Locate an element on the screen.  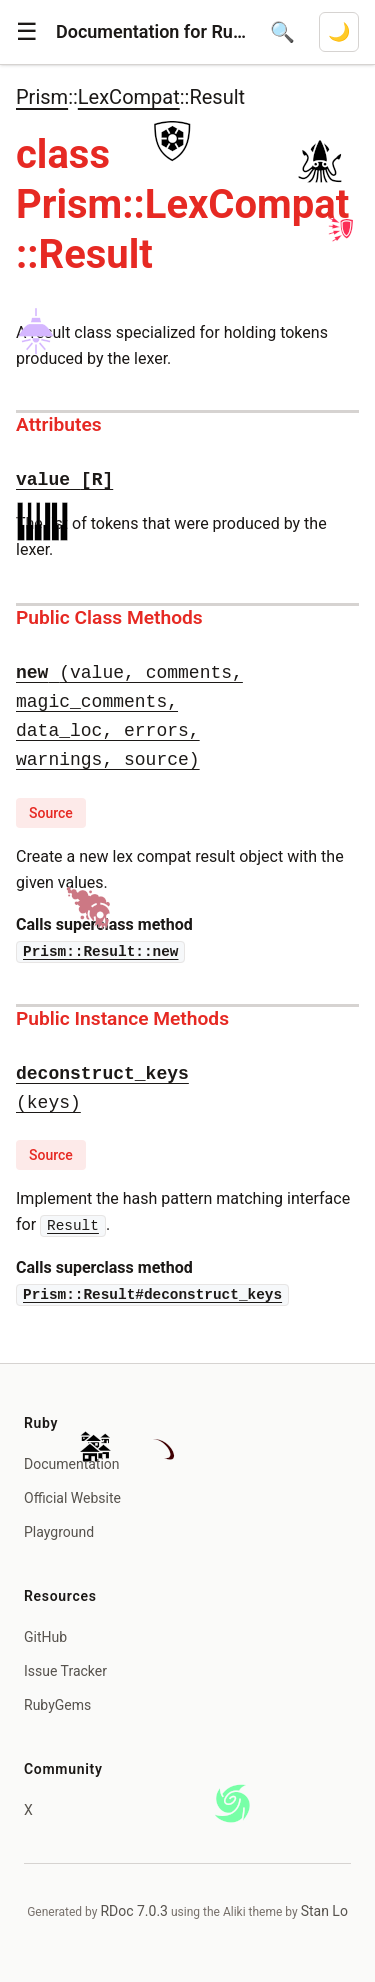
toggle ceiling light on/off is located at coordinates (36, 331).